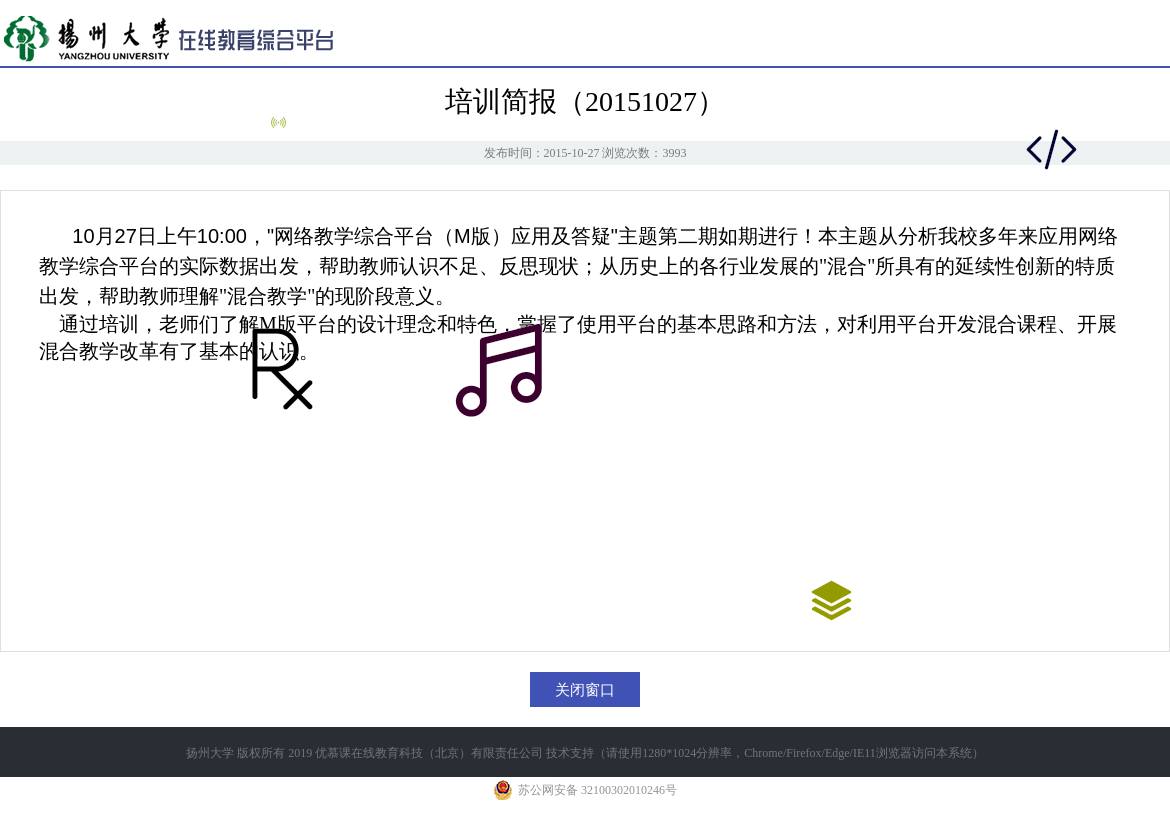 The width and height of the screenshot is (1170, 823). I want to click on view prescription details, so click(279, 369).